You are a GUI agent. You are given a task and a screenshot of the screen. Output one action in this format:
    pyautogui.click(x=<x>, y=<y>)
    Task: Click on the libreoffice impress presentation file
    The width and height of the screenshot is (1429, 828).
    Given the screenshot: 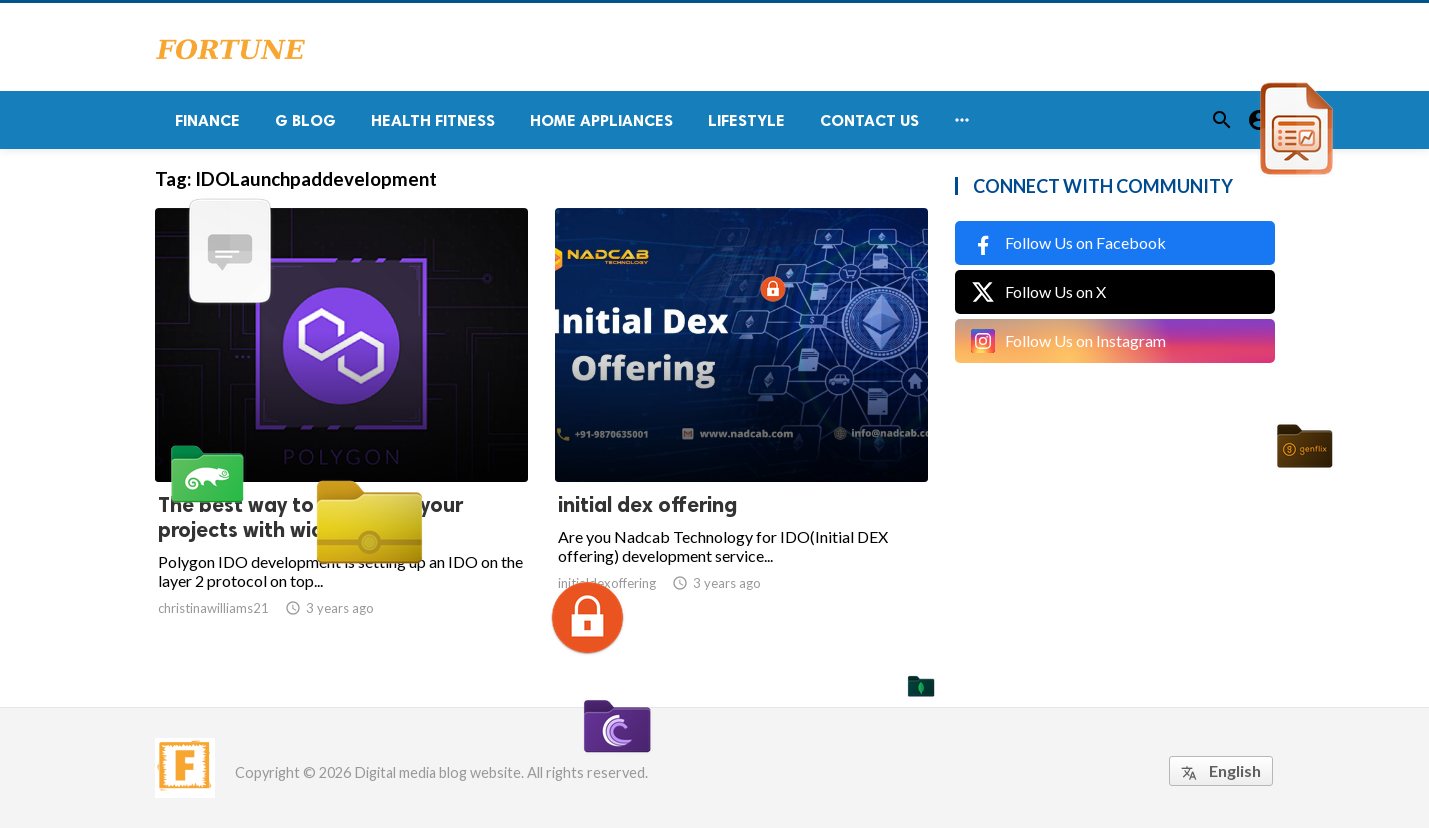 What is the action you would take?
    pyautogui.click(x=1296, y=128)
    